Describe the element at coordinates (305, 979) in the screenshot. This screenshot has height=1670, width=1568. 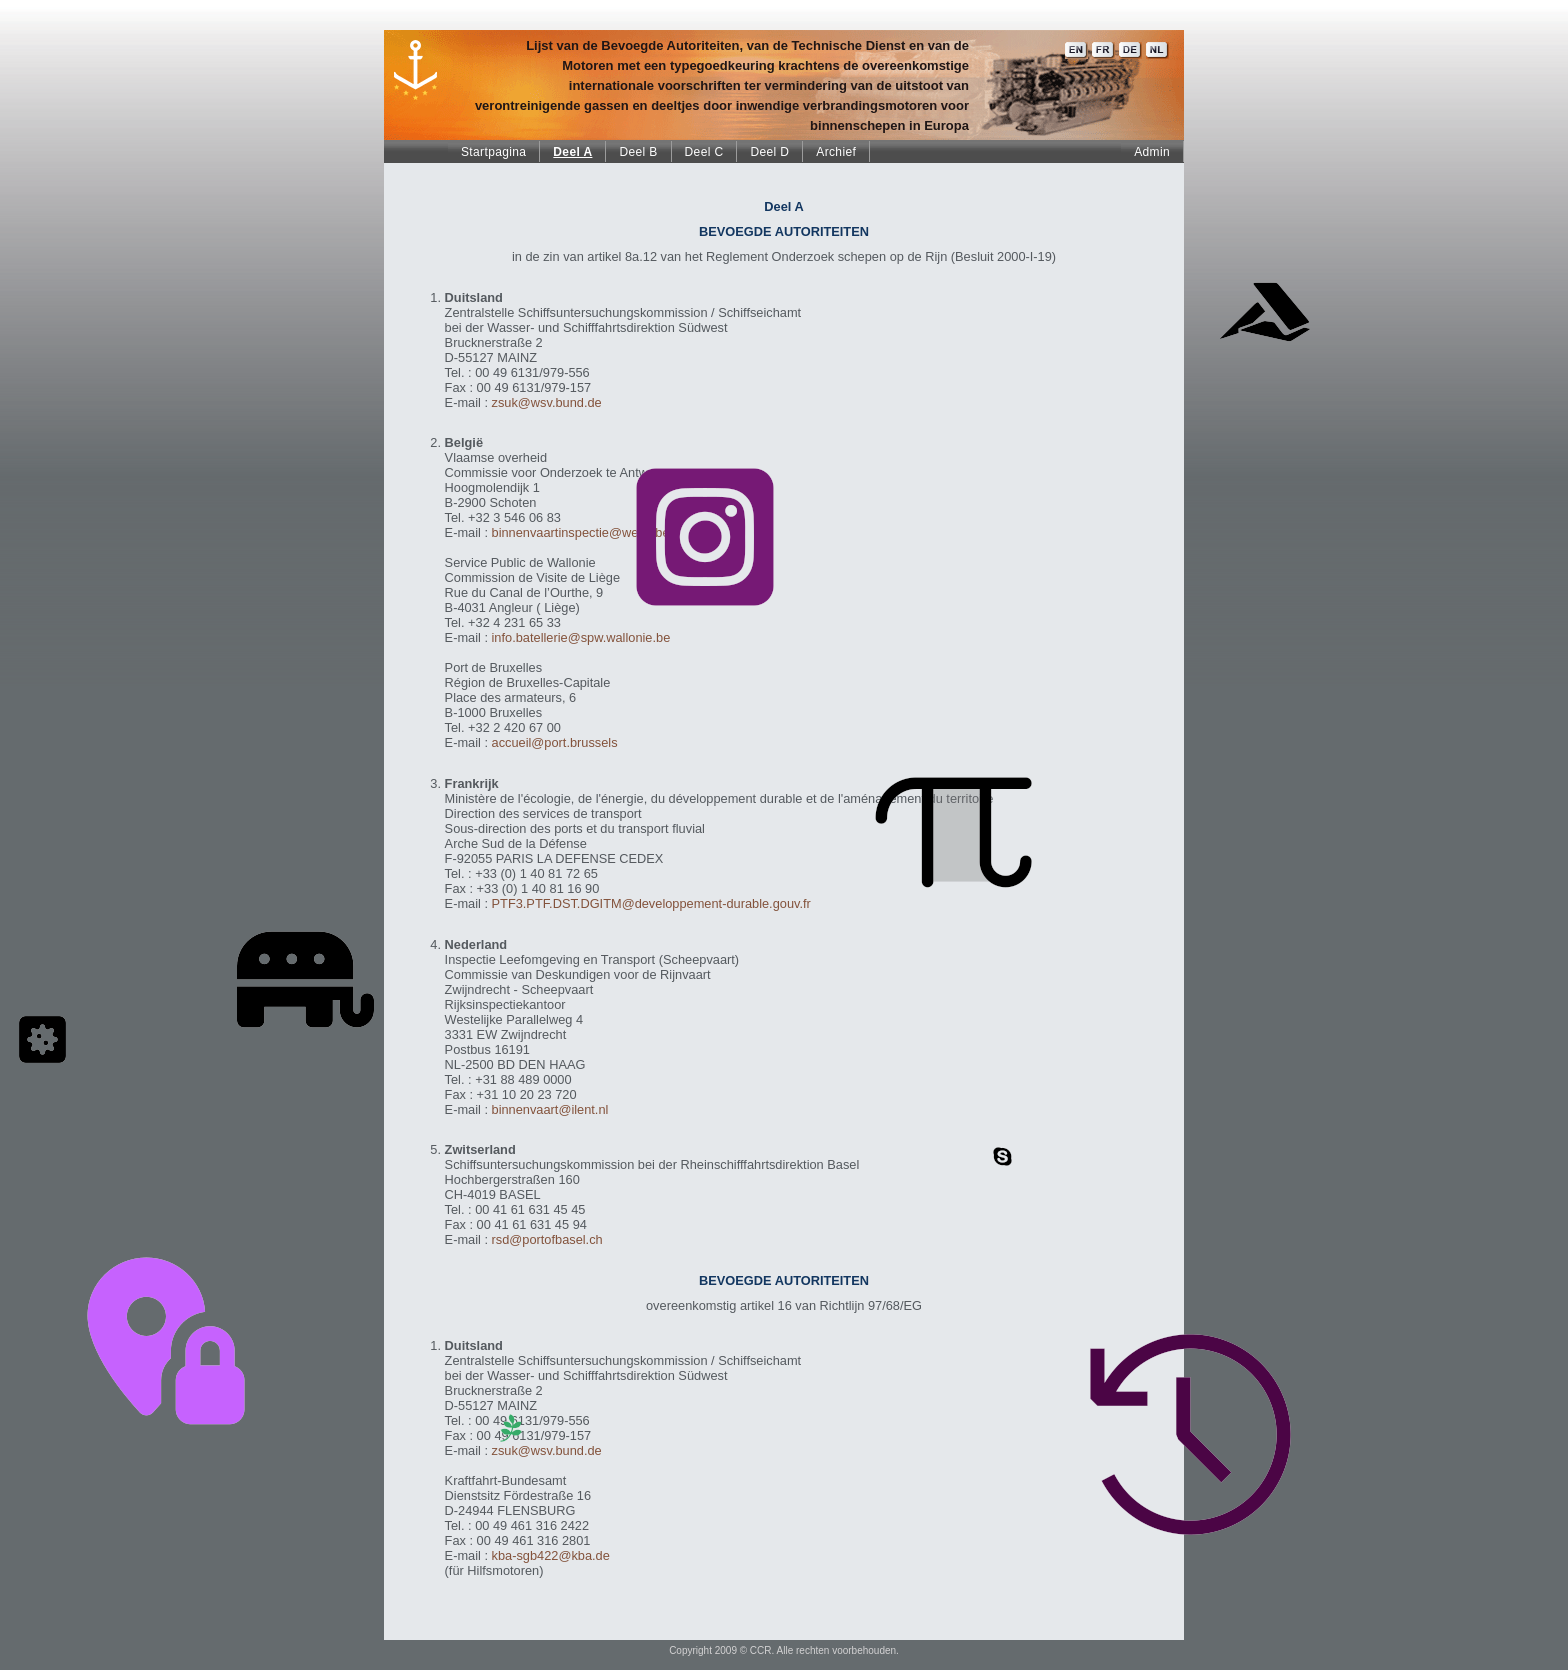
I see `indicates republican party affiliation` at that location.